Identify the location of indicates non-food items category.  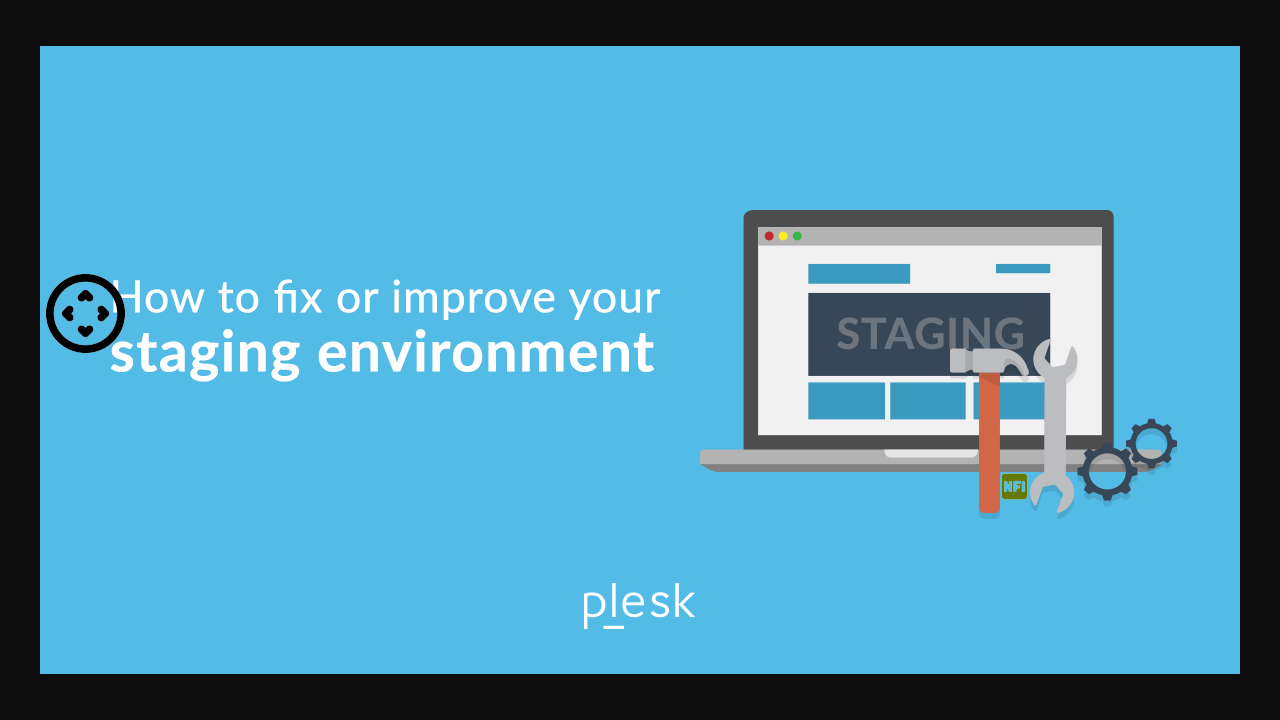
(1014, 486).